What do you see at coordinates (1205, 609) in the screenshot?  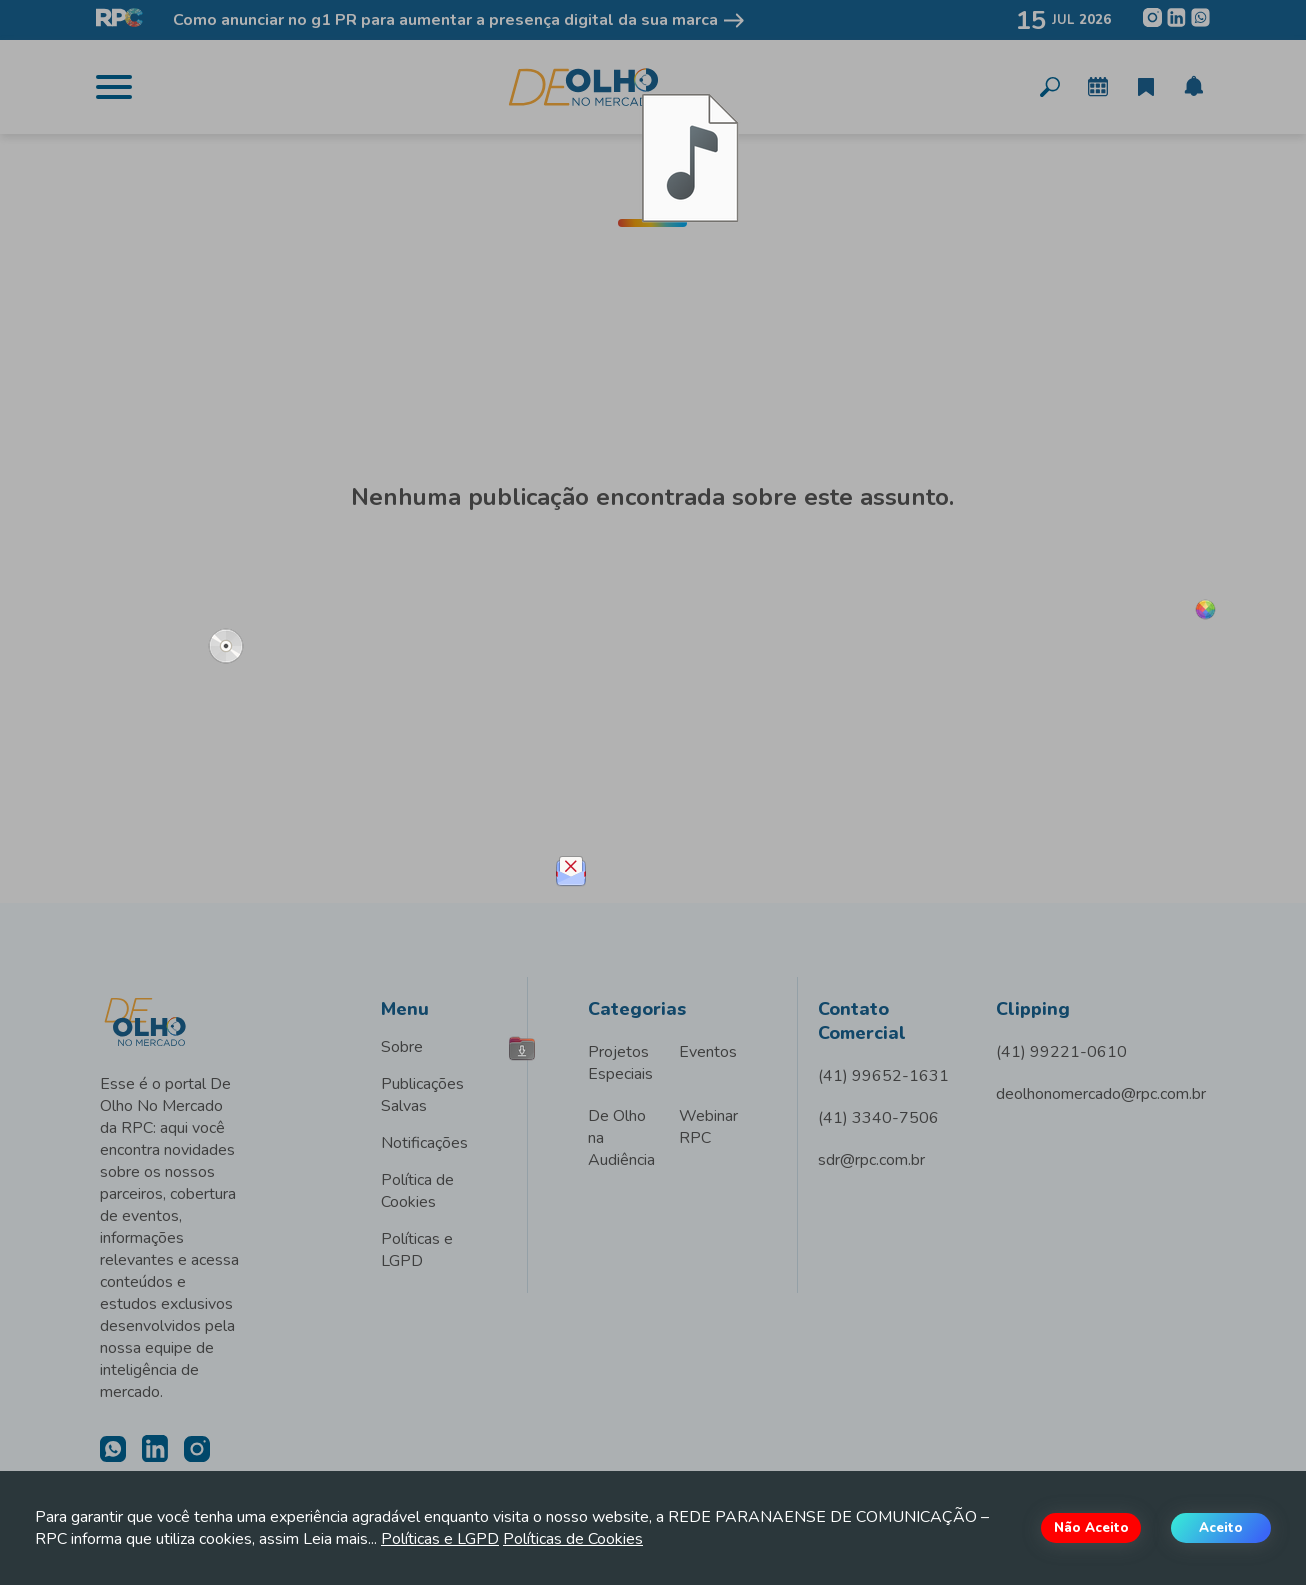 I see `open color picker or palette settings` at bounding box center [1205, 609].